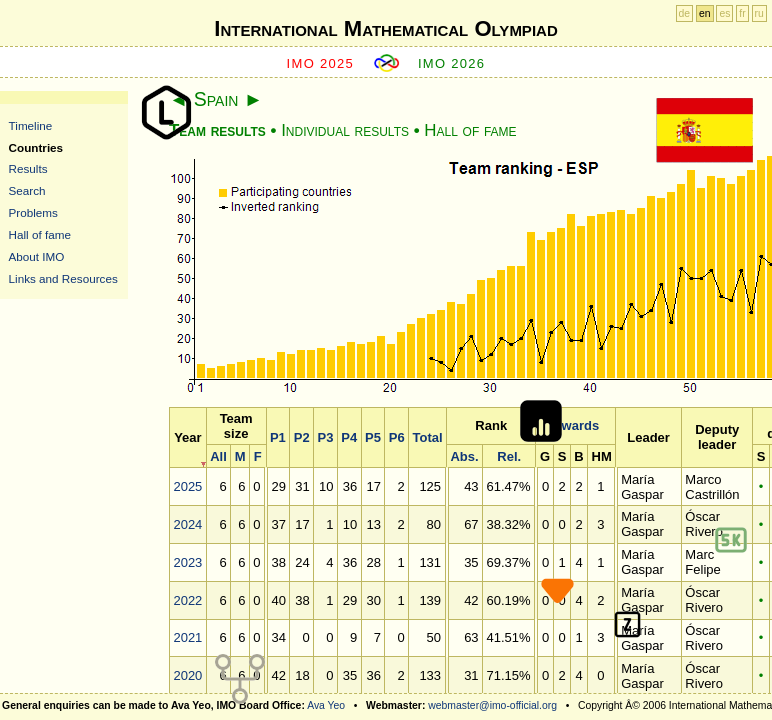 Image resolution: width=772 pixels, height=720 pixels. What do you see at coordinates (240, 679) in the screenshot?
I see `fork a repository or branch` at bounding box center [240, 679].